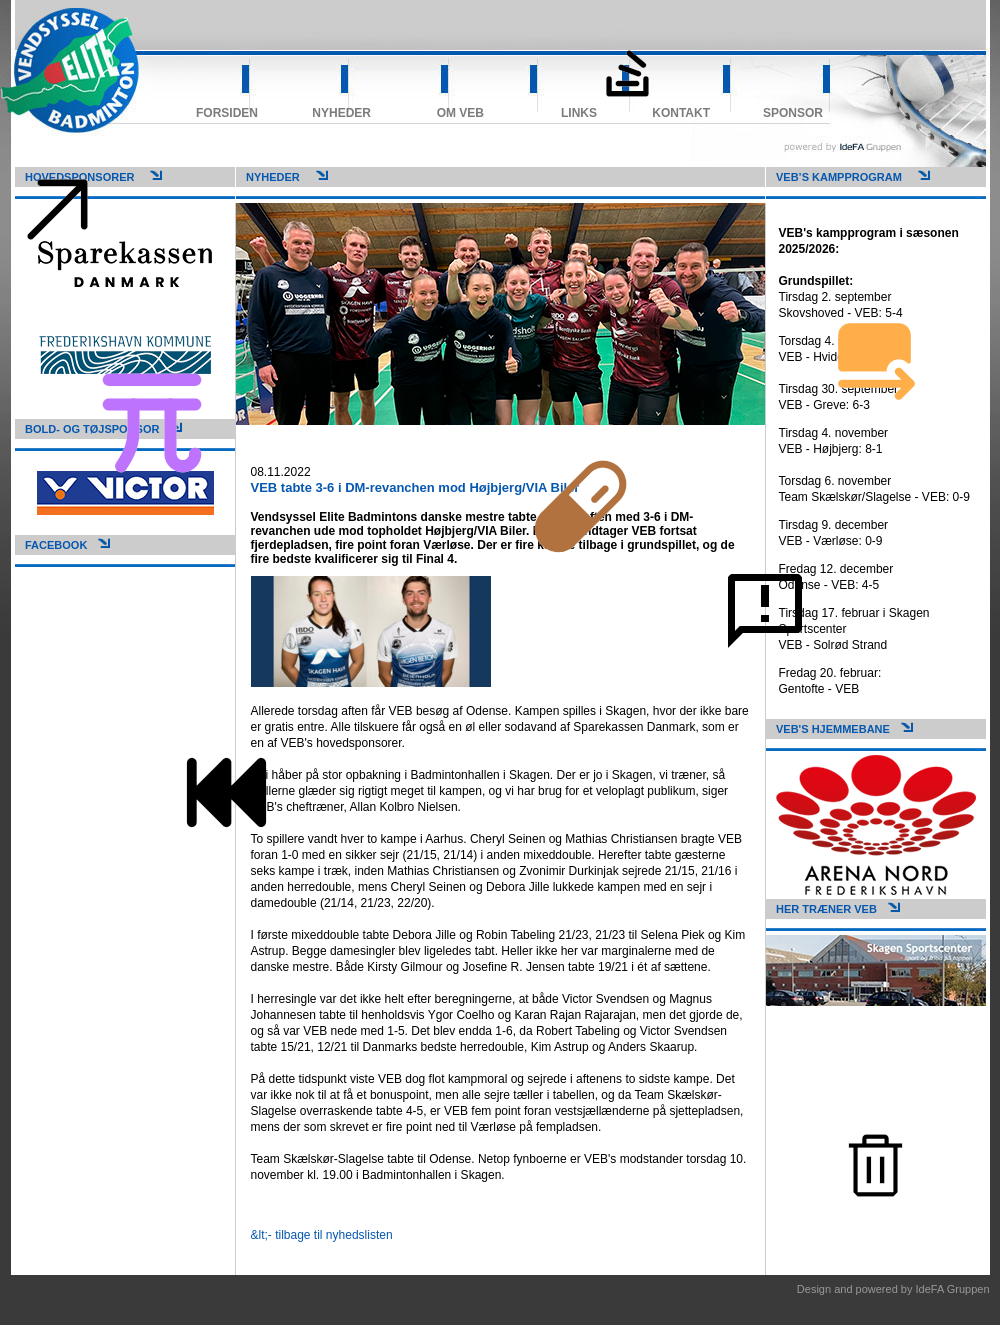 The width and height of the screenshot is (1000, 1325). What do you see at coordinates (152, 423) in the screenshot?
I see `indicates chinese yuan/renminbi currency` at bounding box center [152, 423].